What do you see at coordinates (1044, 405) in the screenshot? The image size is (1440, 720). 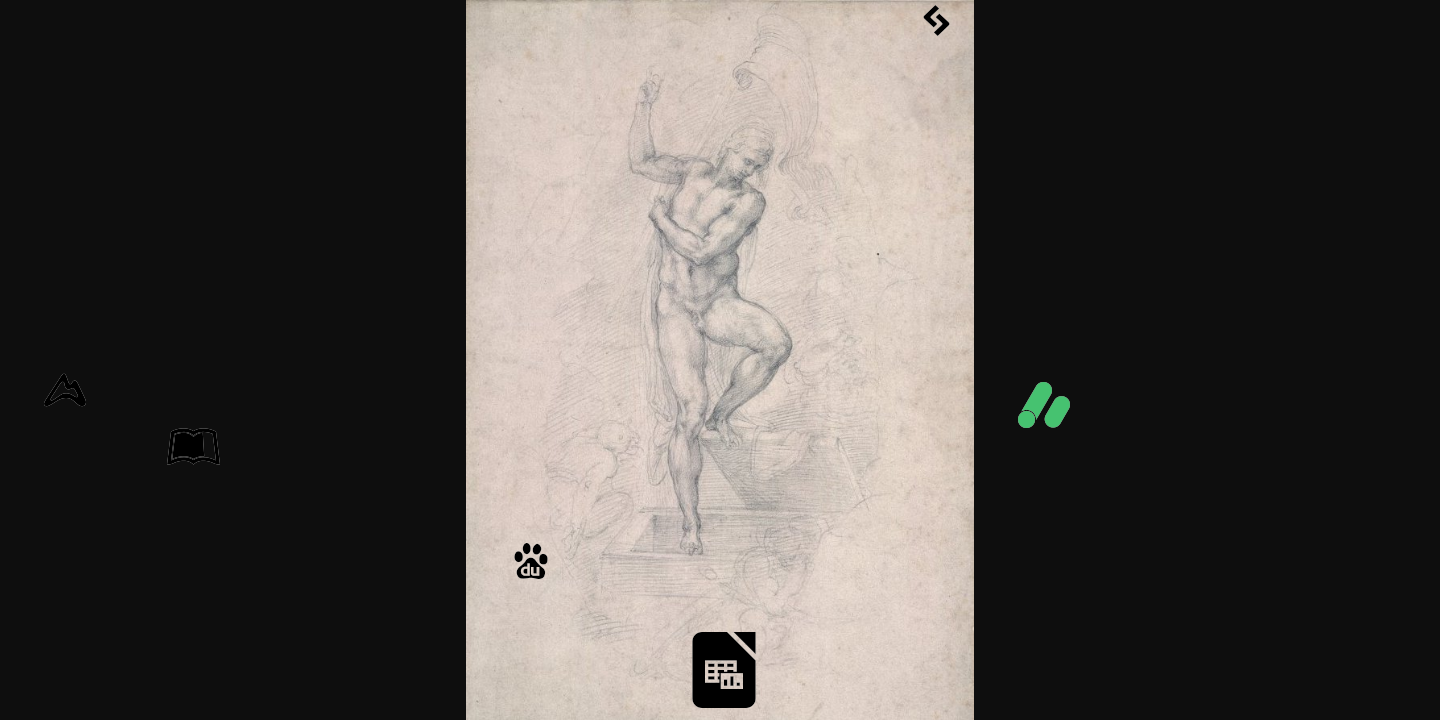 I see `google adsense logo` at bounding box center [1044, 405].